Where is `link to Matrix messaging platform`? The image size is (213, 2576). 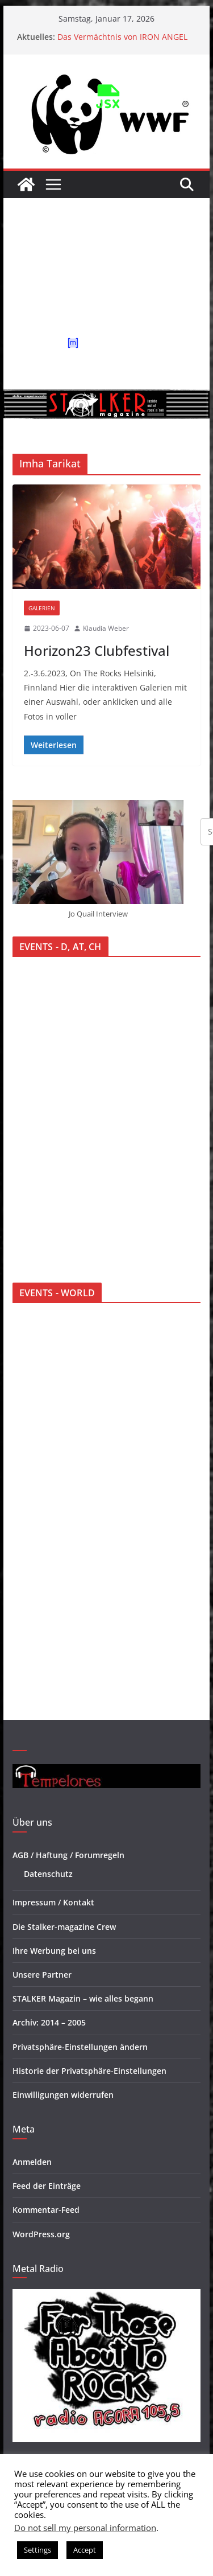 link to Matrix messaging platform is located at coordinates (73, 343).